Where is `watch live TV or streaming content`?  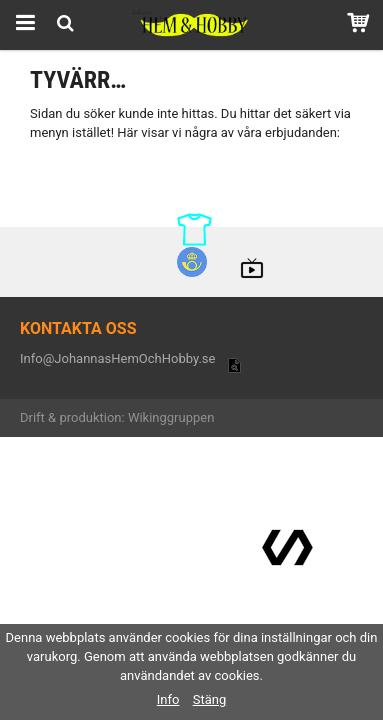
watch live TV or streaming content is located at coordinates (252, 268).